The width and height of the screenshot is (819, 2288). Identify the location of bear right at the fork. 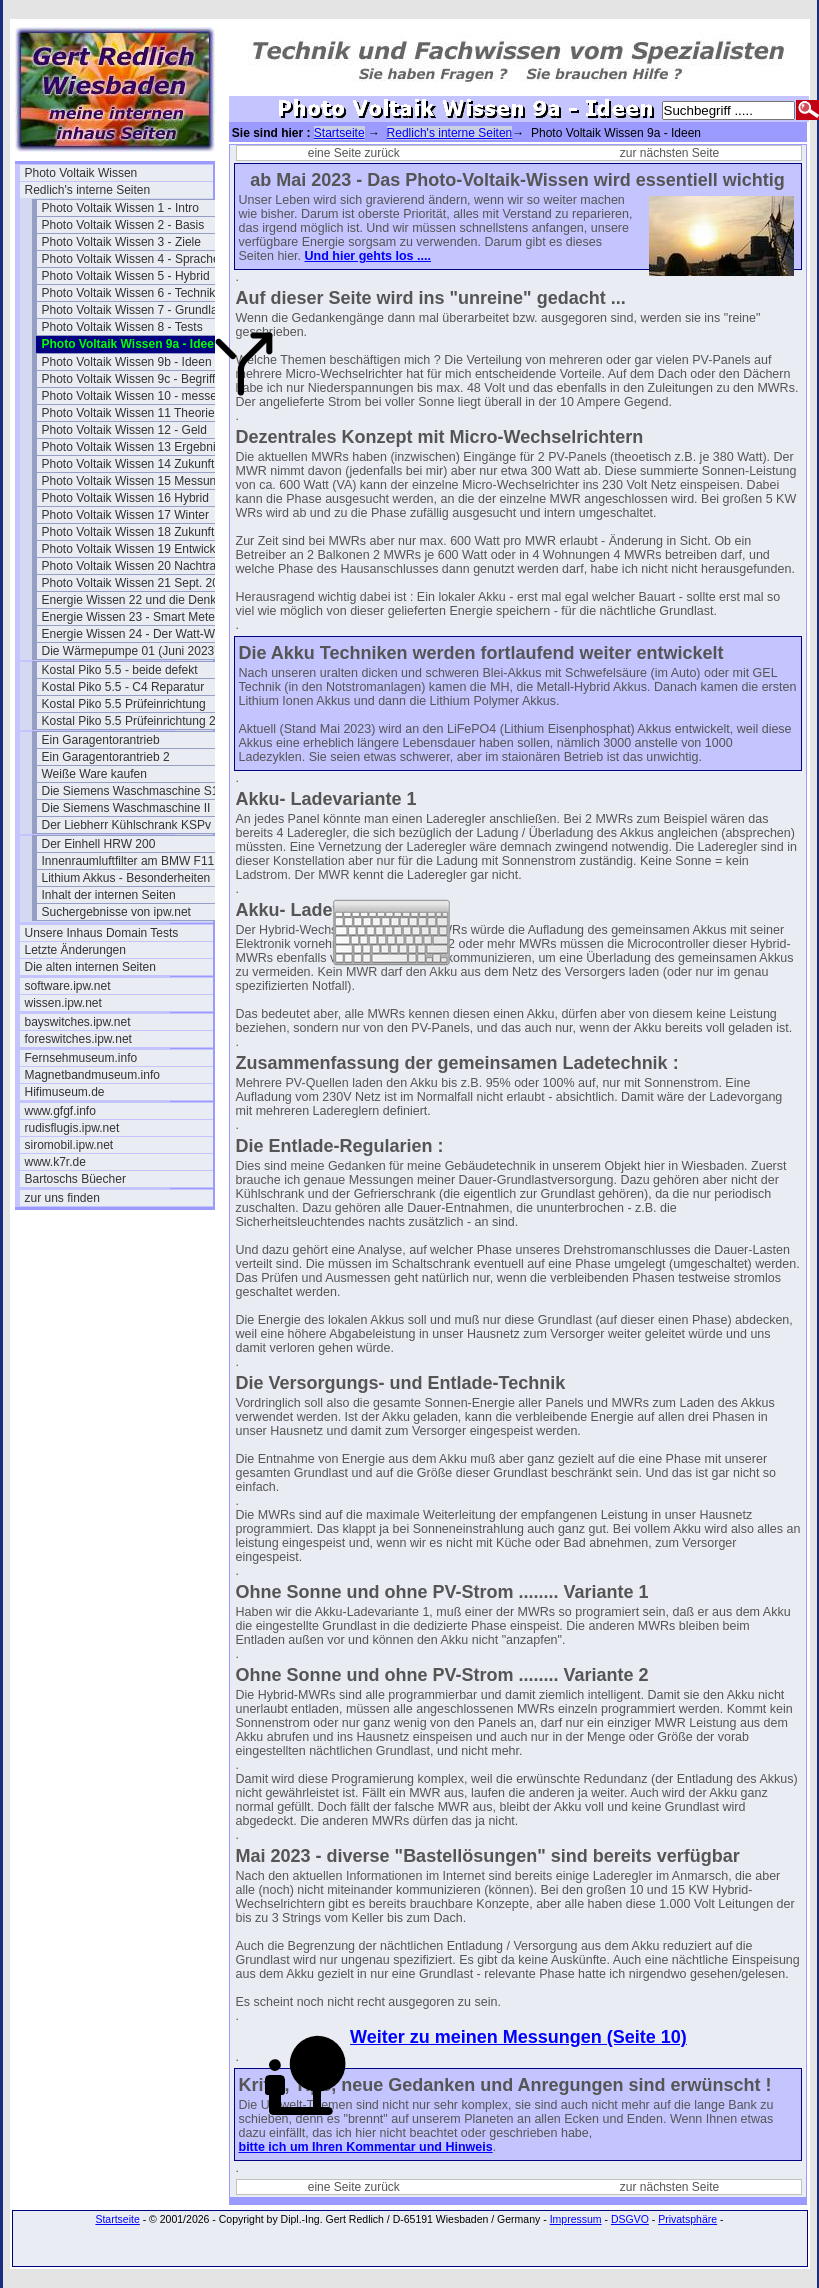
(244, 364).